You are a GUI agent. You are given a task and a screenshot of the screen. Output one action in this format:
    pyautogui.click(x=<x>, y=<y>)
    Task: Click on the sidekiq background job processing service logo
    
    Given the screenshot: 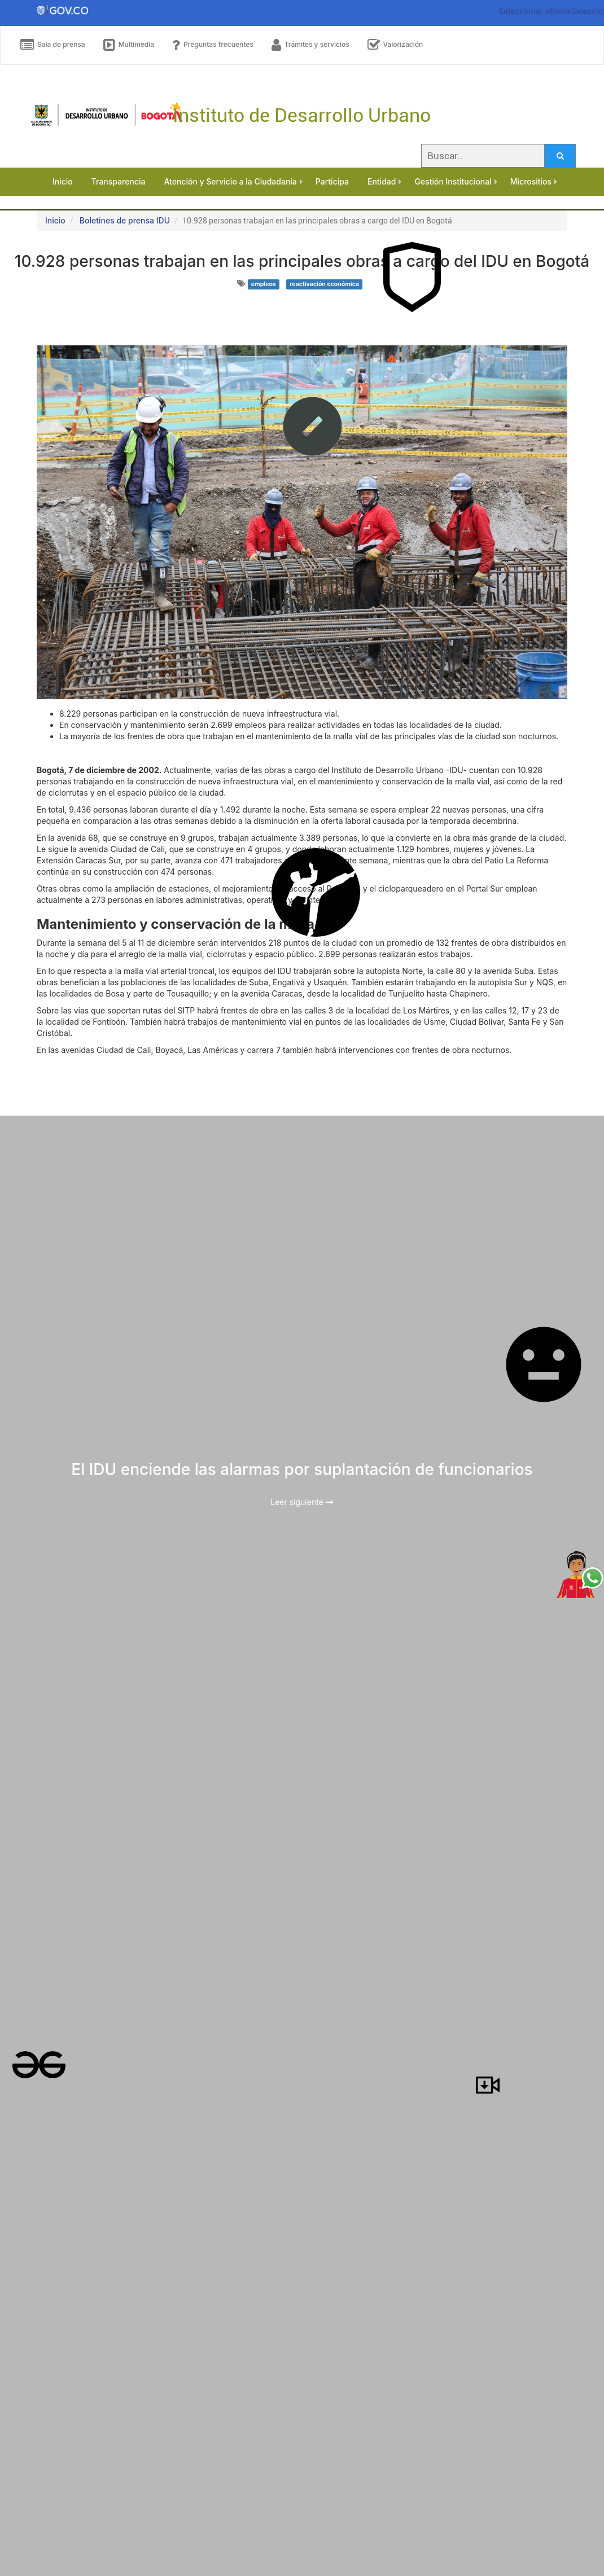 What is the action you would take?
    pyautogui.click(x=316, y=892)
    